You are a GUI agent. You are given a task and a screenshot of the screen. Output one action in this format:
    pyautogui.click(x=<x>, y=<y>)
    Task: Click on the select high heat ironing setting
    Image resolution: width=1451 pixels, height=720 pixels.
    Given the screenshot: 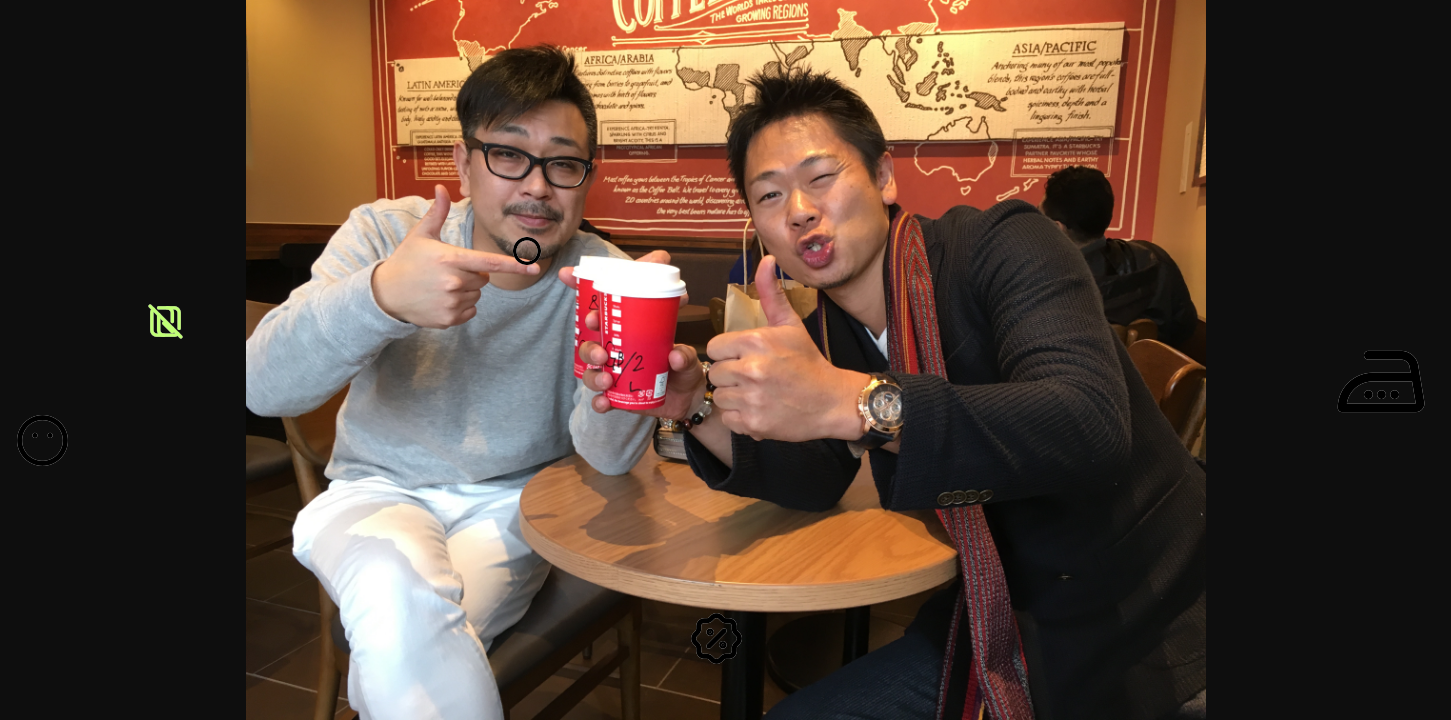 What is the action you would take?
    pyautogui.click(x=1381, y=381)
    